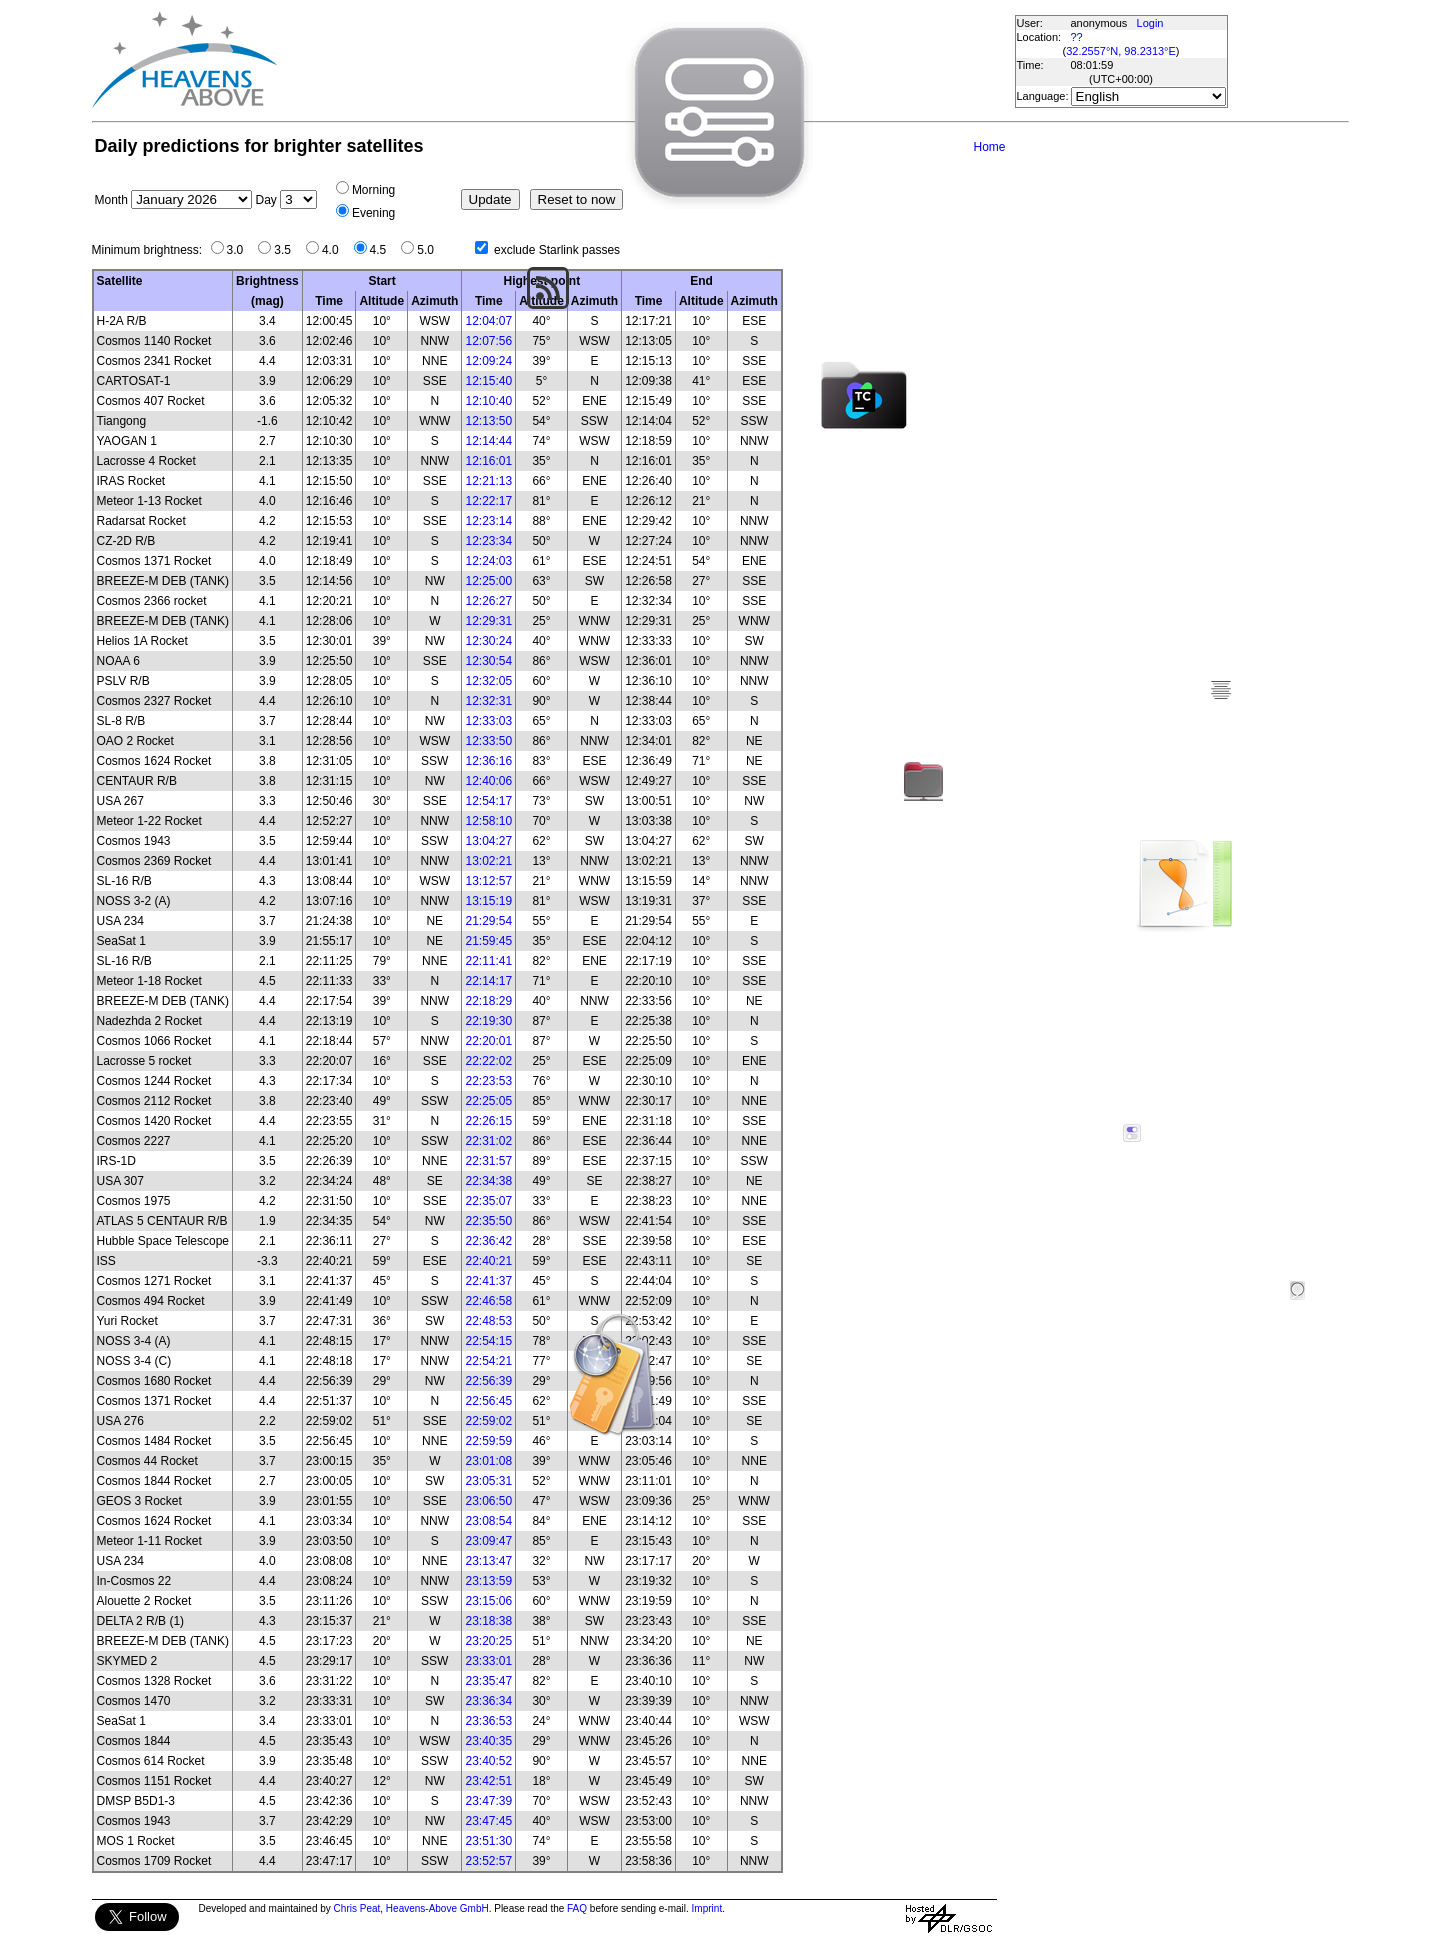  What do you see at coordinates (613, 1375) in the screenshot?
I see `access kerberos authentication settings` at bounding box center [613, 1375].